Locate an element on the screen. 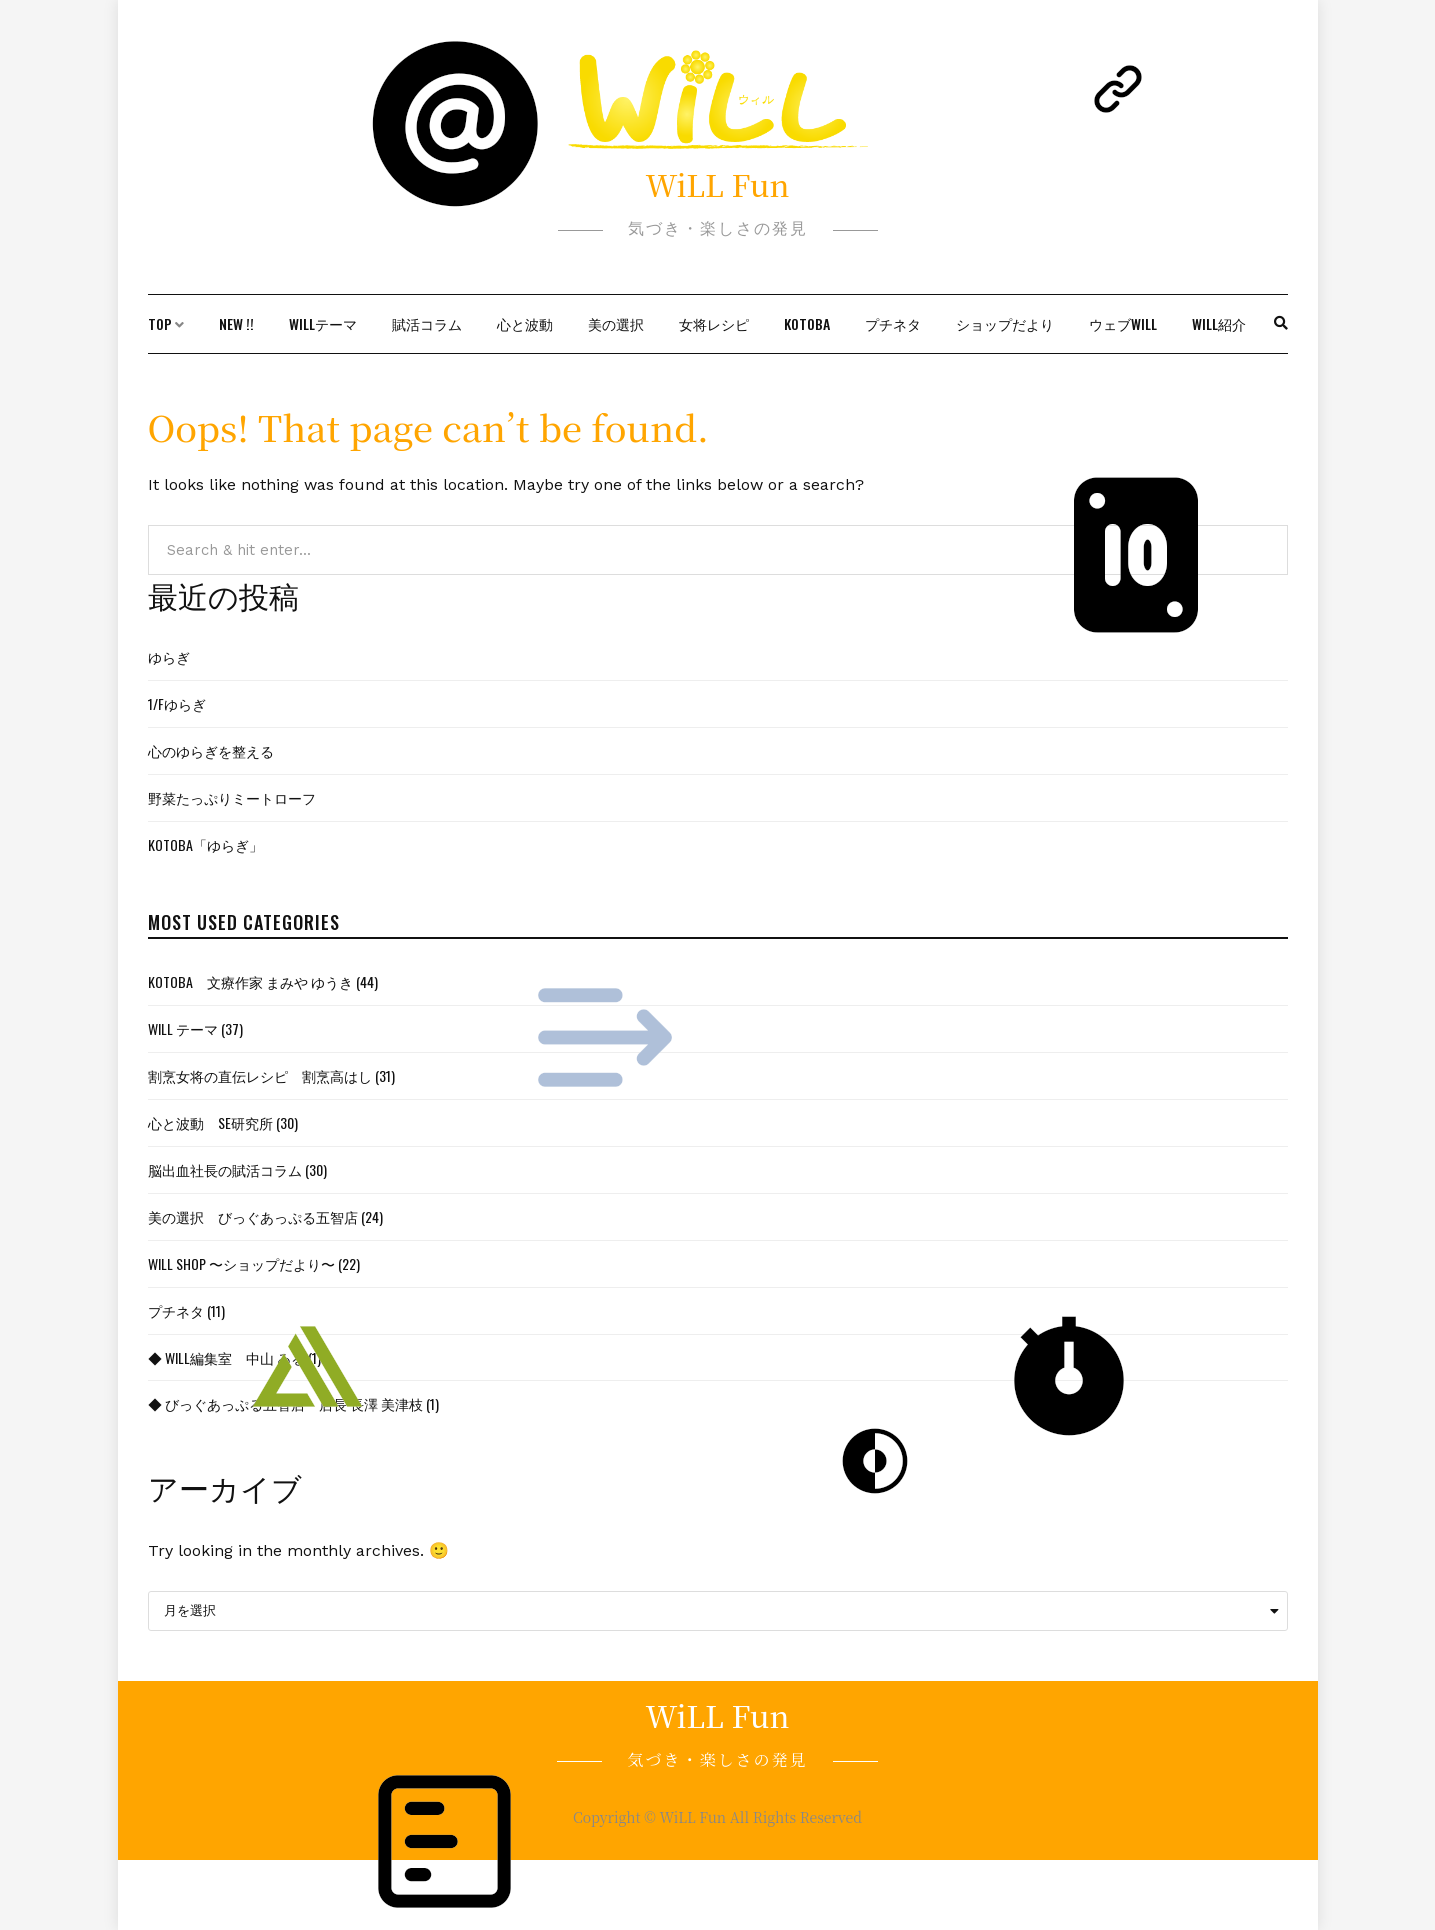 The width and height of the screenshot is (1435, 1930). a 10 playing card in a card game is located at coordinates (1136, 555).